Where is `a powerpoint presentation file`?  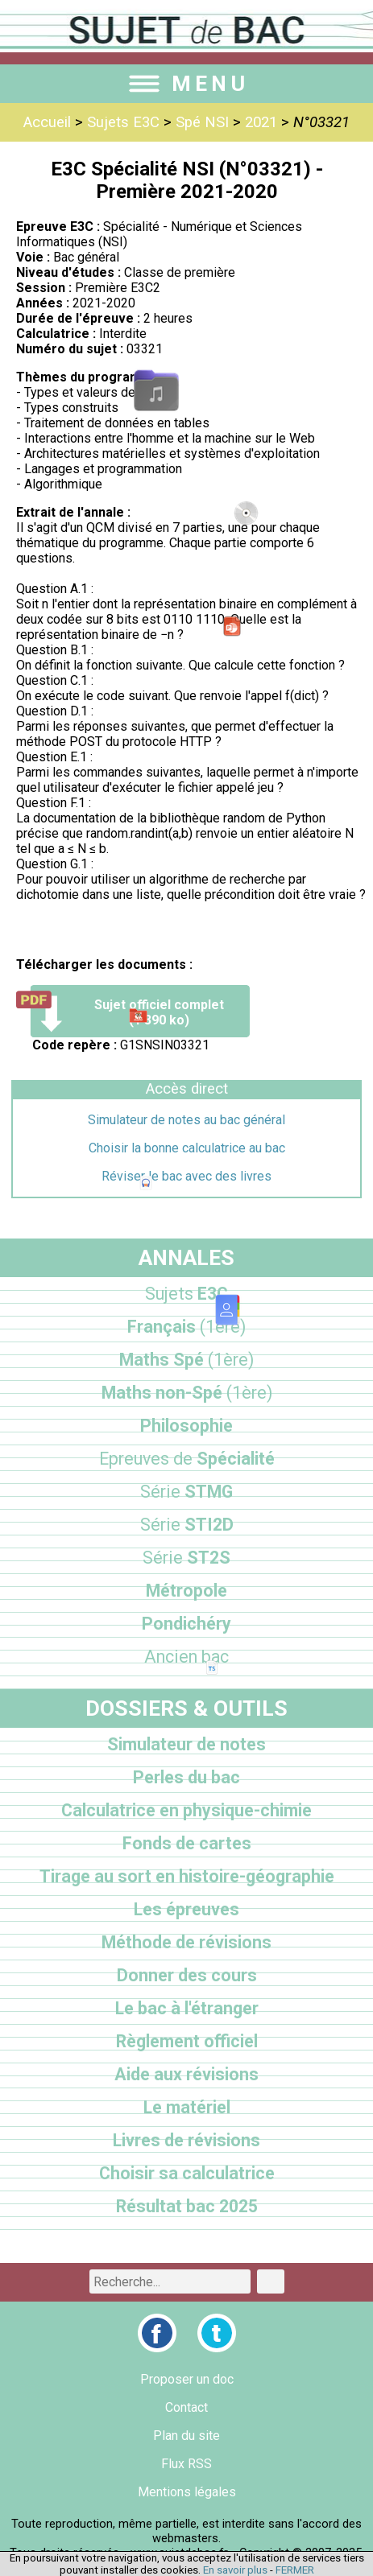
a powerpoint presentation file is located at coordinates (232, 626).